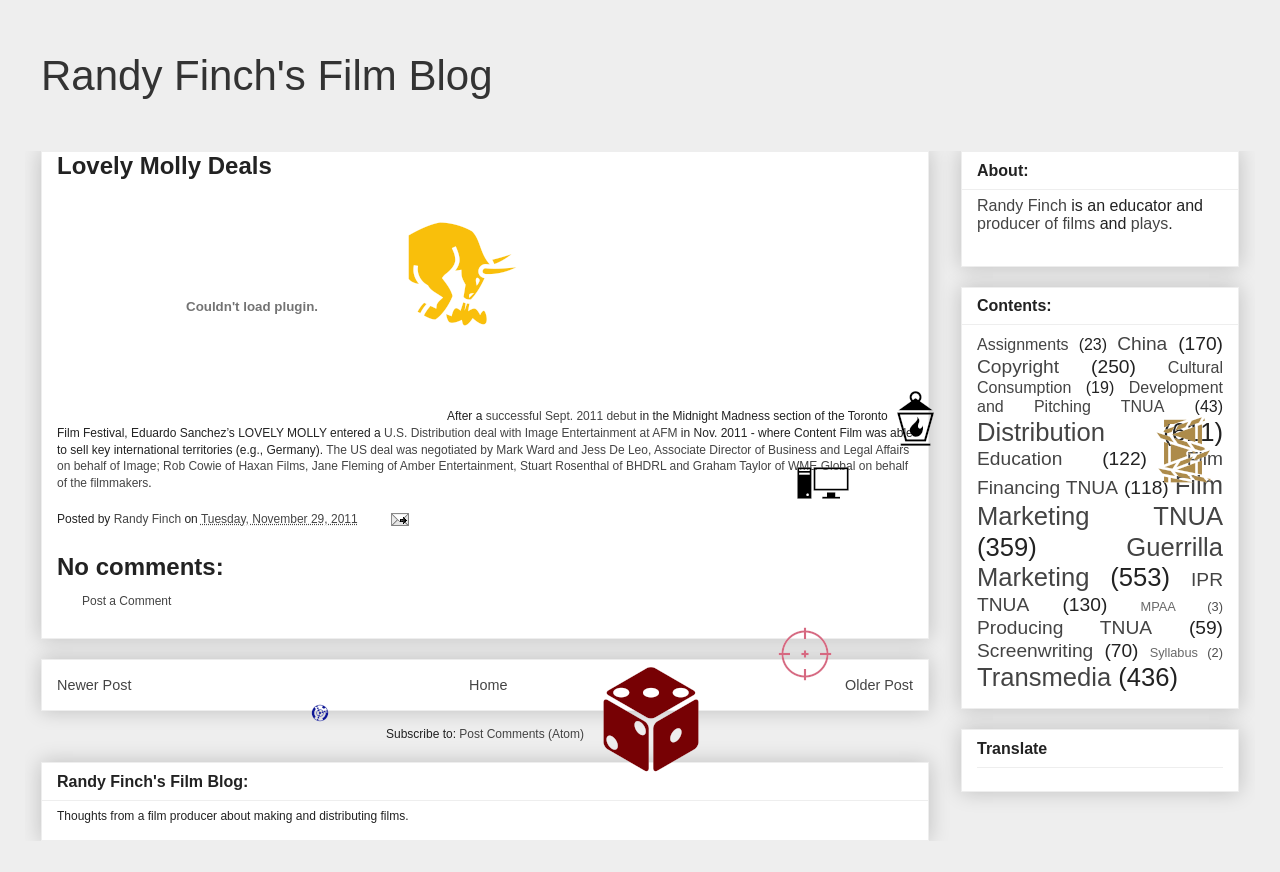 The image size is (1280, 872). I want to click on wall street or stock market bull symbol, so click(465, 269).